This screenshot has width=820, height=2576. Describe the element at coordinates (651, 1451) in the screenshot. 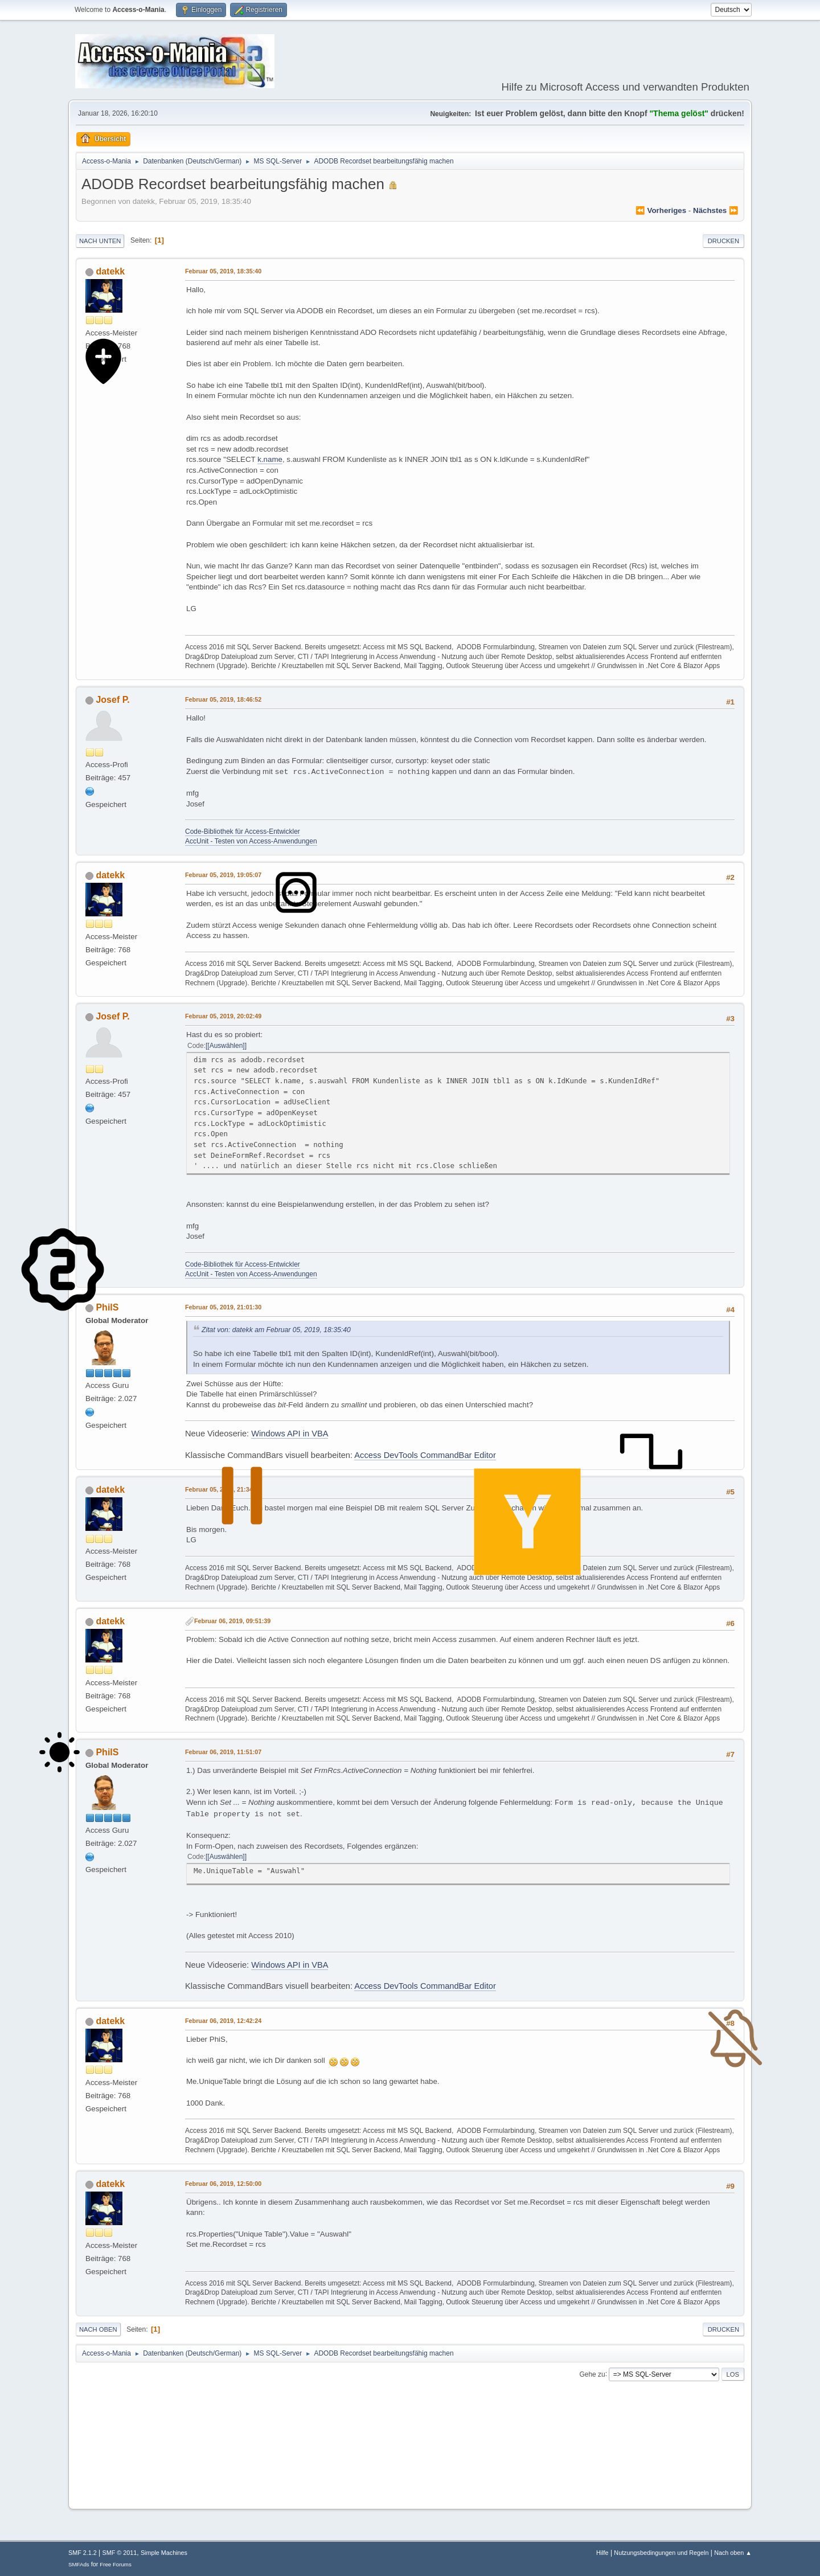

I see `toggle square wave audio signal` at that location.